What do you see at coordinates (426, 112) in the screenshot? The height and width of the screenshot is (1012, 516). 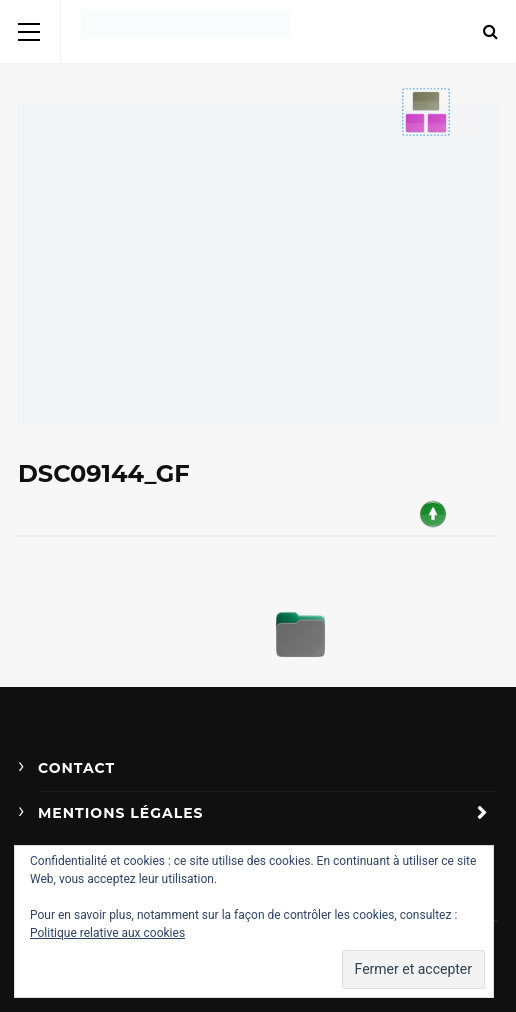 I see `select all items in the current view` at bounding box center [426, 112].